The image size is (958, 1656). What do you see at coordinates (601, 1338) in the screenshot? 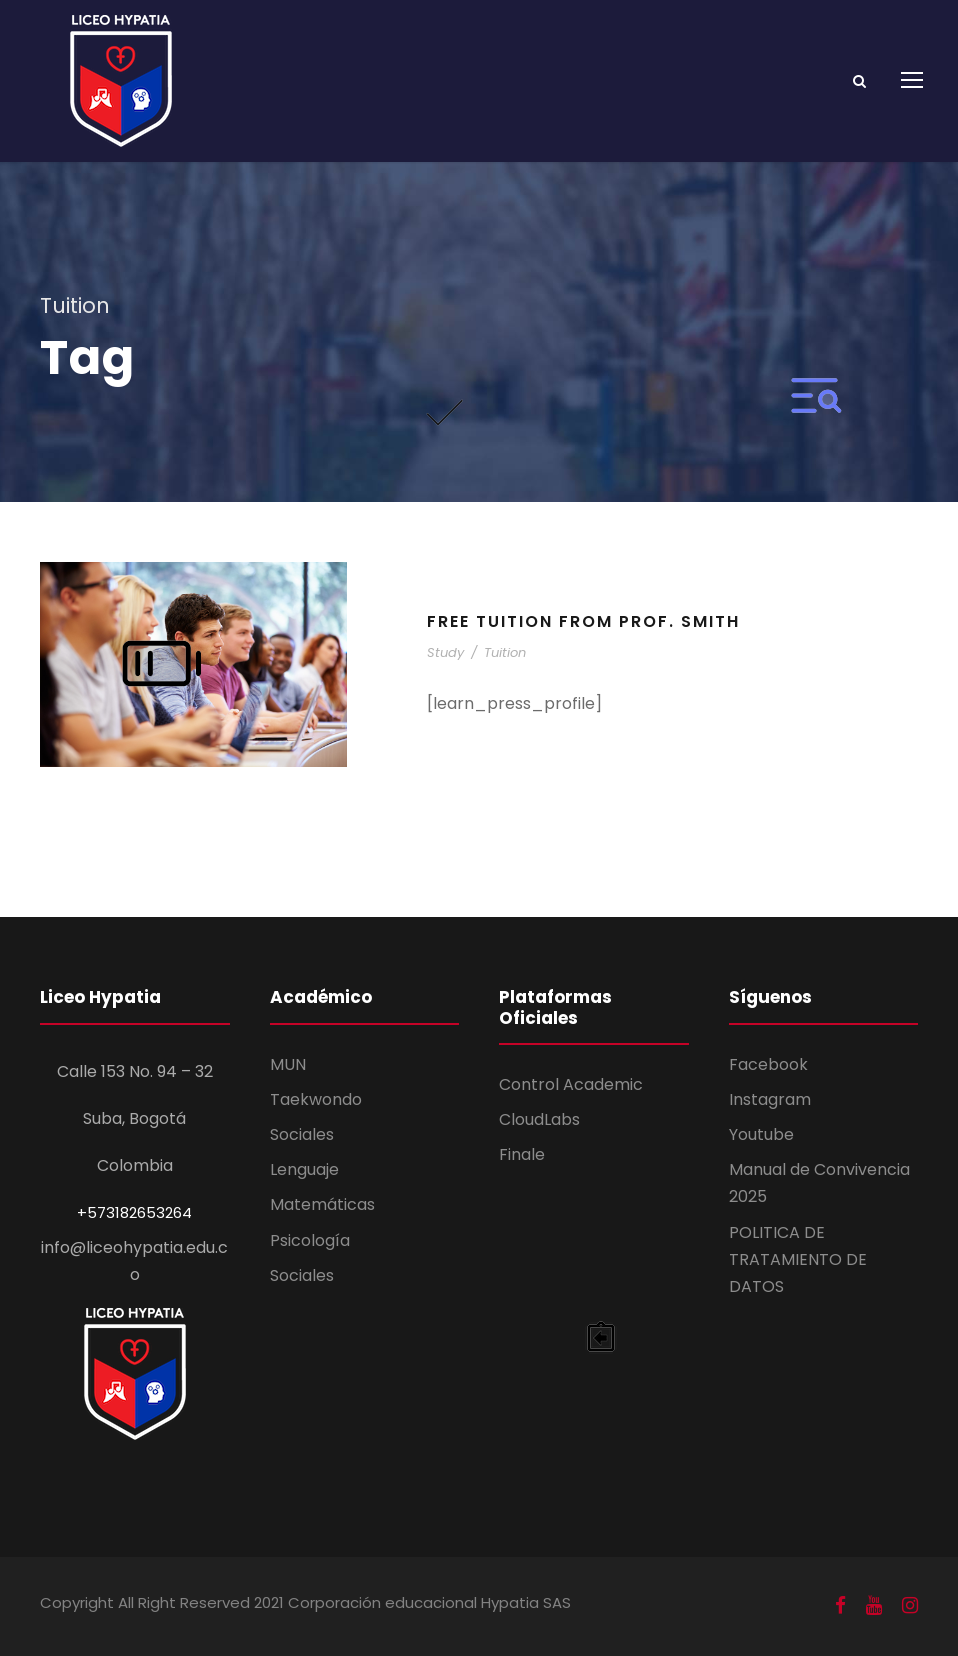
I see `return or send back an assignment` at bounding box center [601, 1338].